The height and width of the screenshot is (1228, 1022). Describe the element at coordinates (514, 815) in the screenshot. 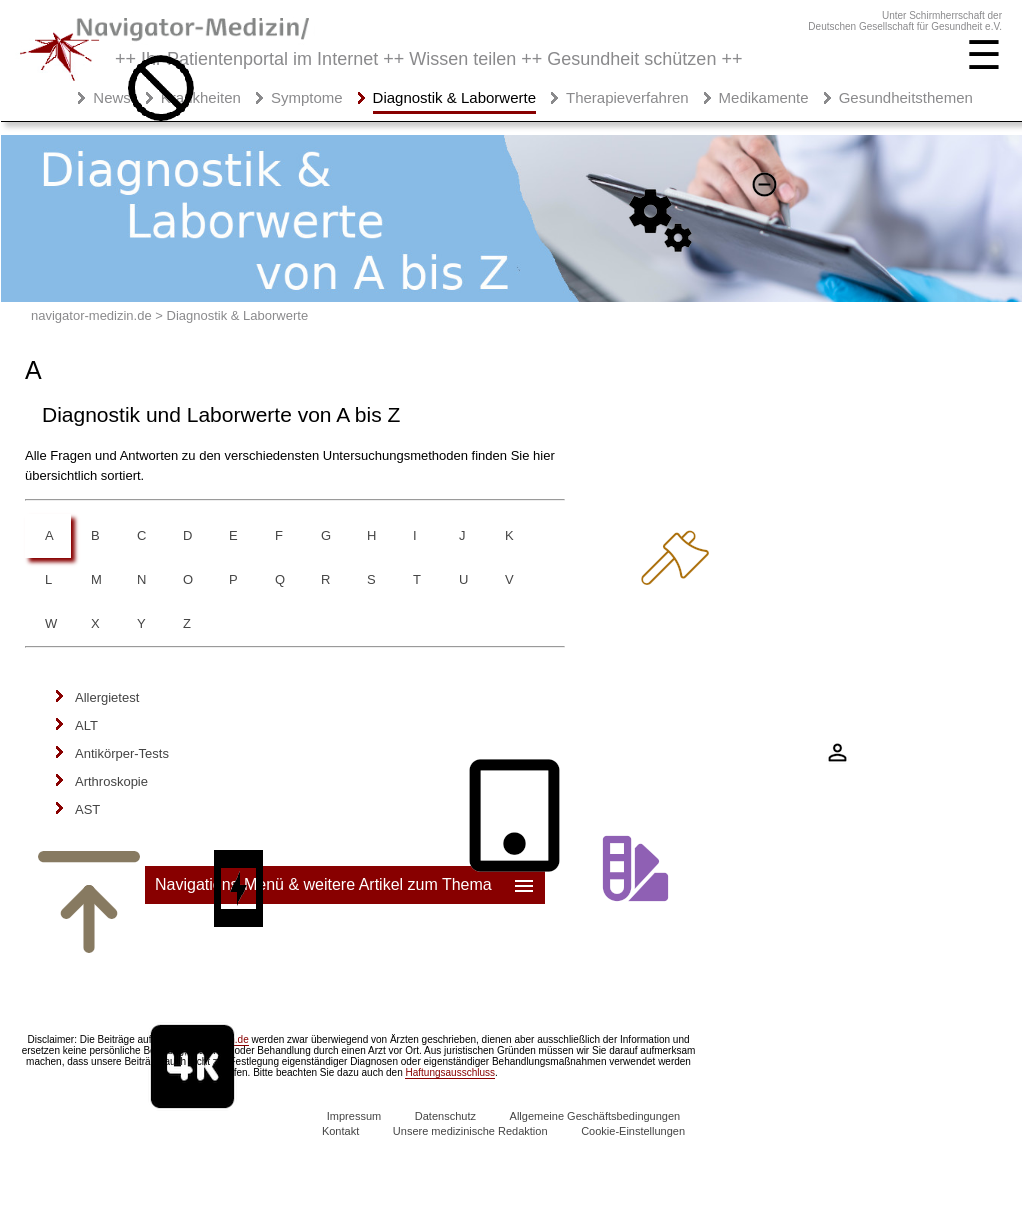

I see `switch to tablet view` at that location.